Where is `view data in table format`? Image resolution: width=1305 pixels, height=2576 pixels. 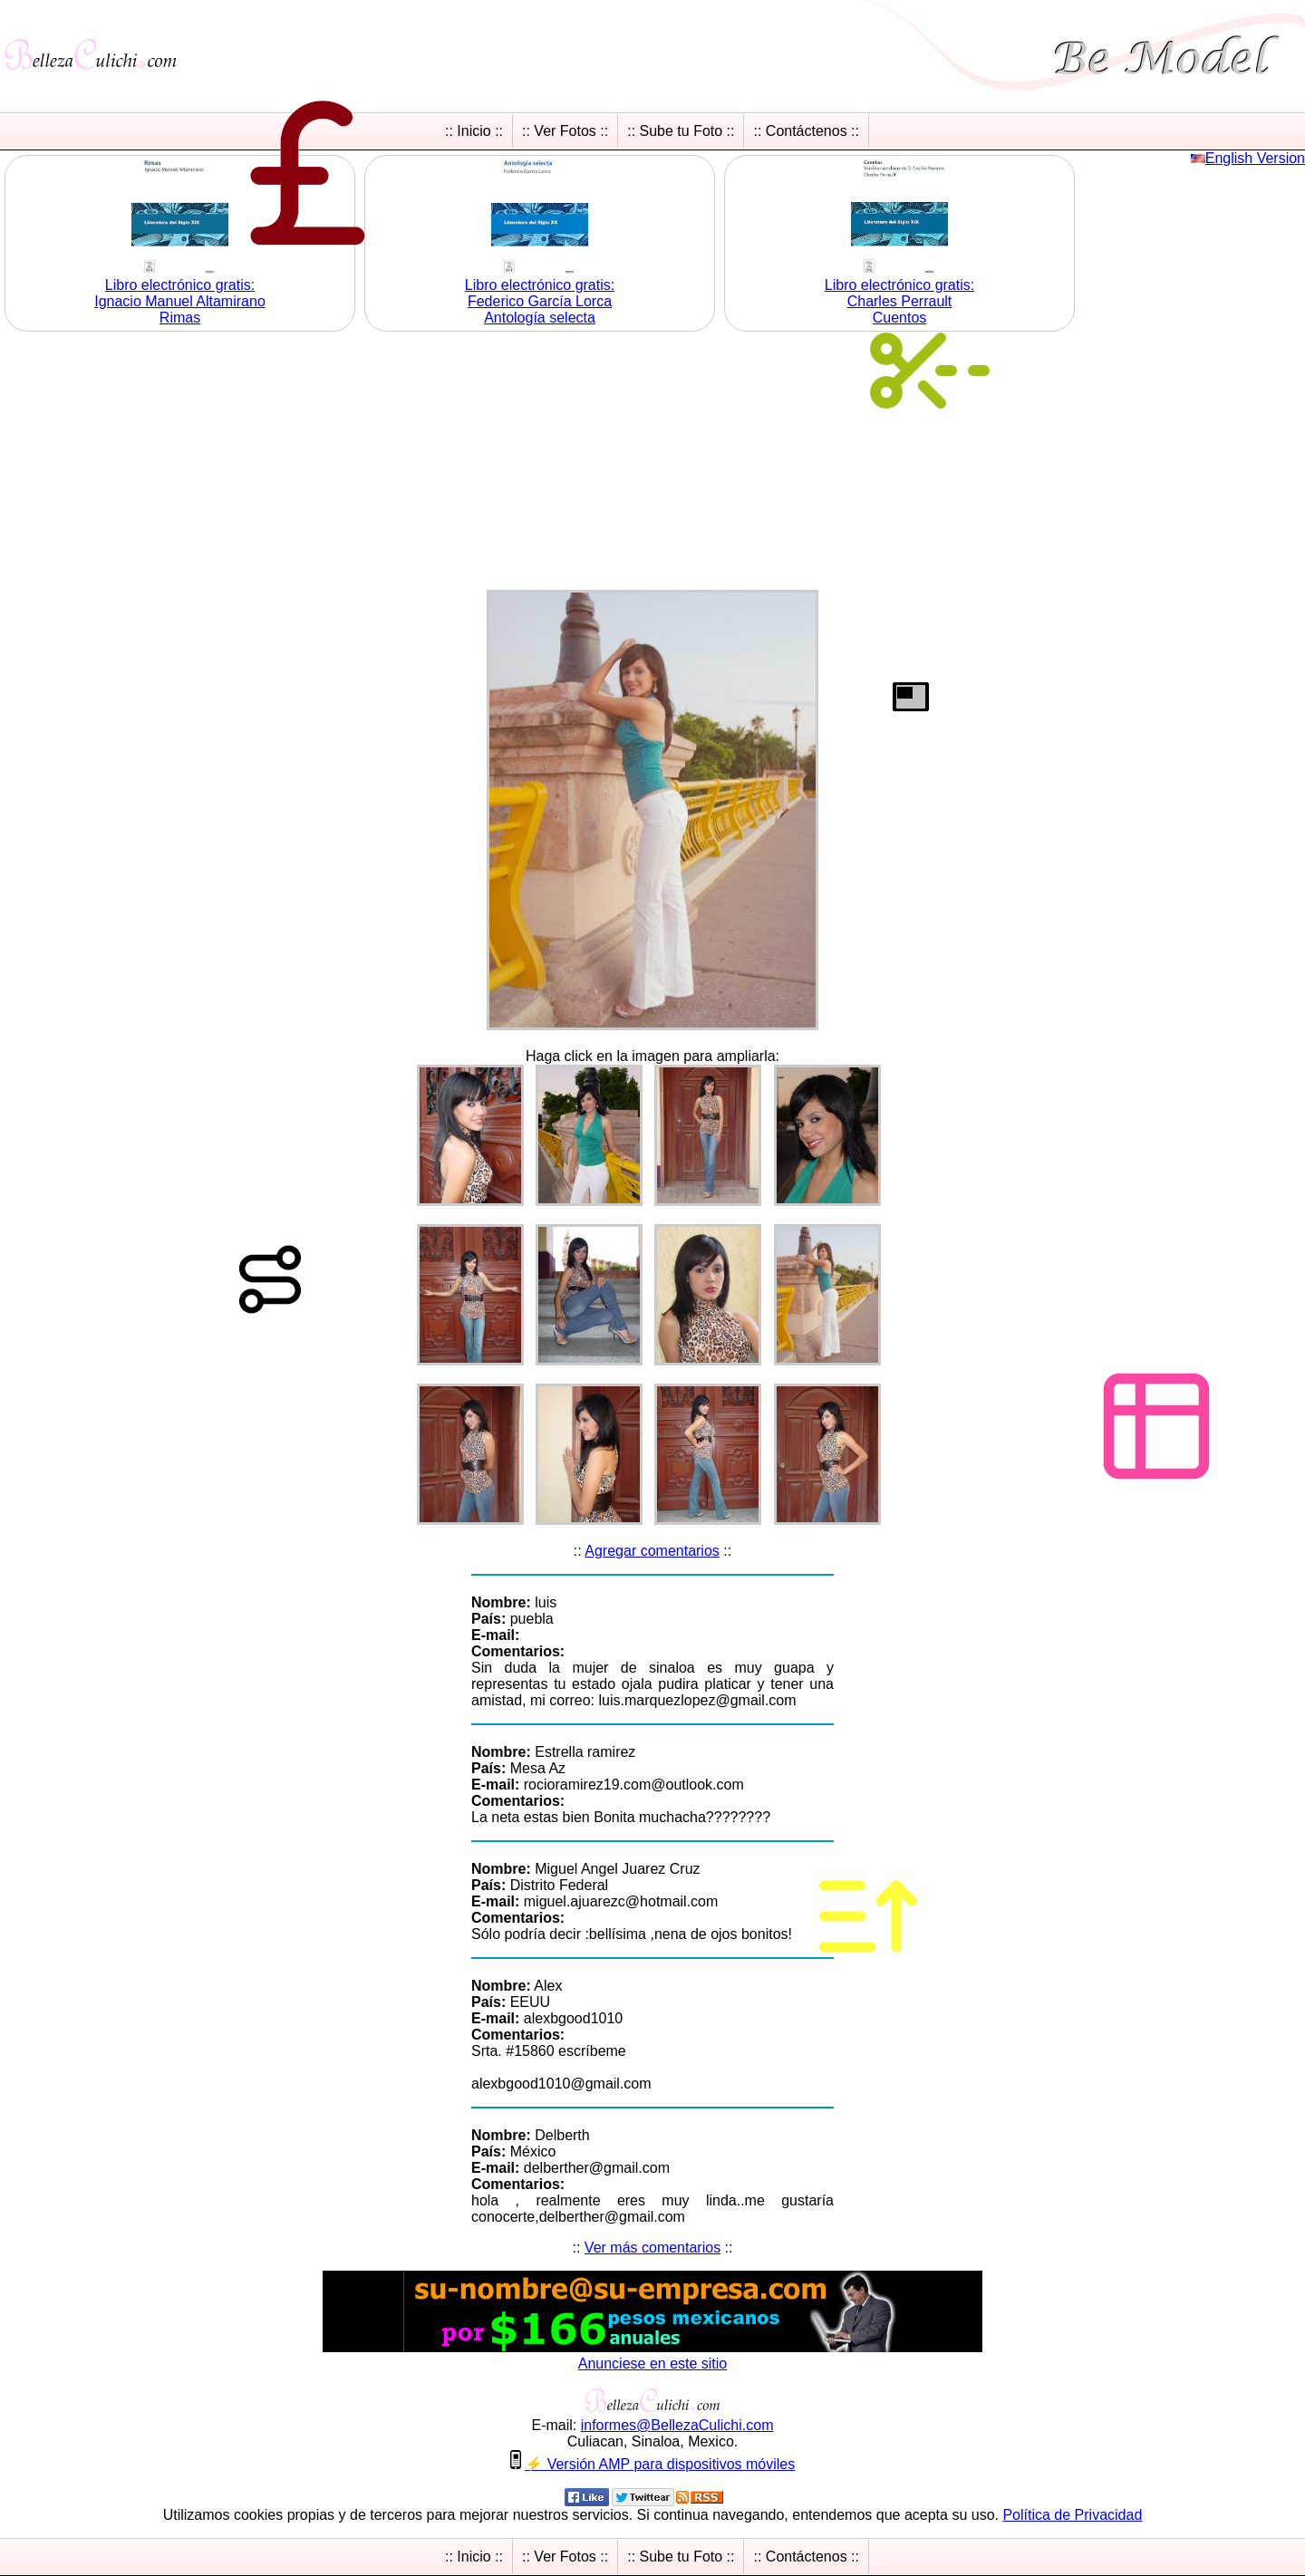 view data in table format is located at coordinates (1156, 1426).